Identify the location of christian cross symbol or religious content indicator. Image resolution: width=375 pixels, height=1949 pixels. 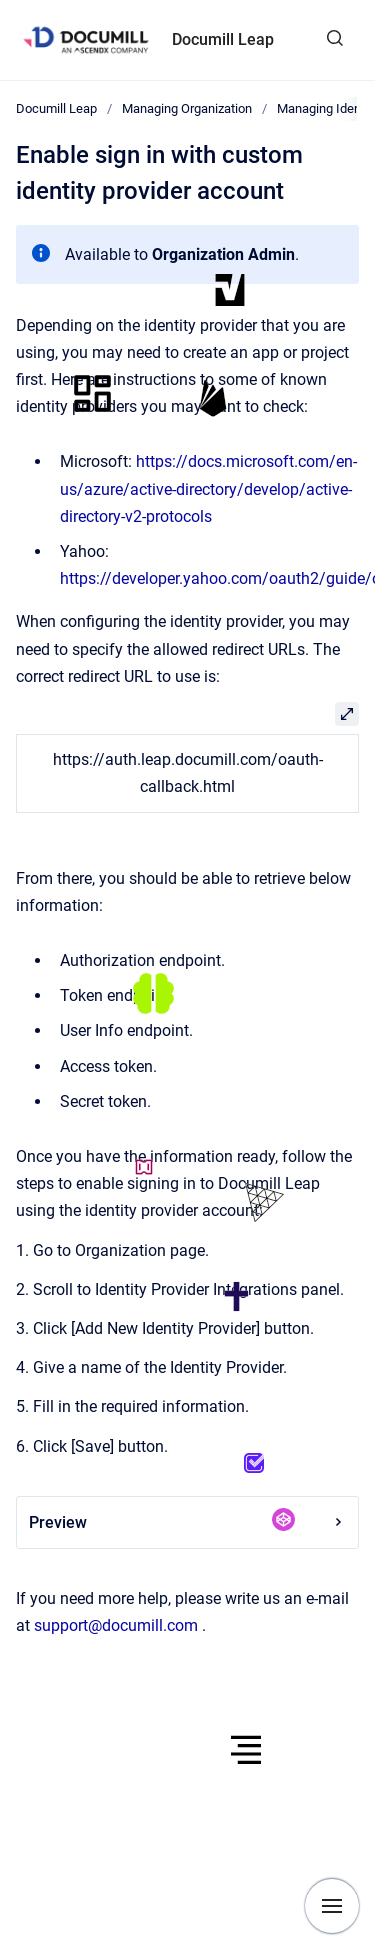
(236, 1296).